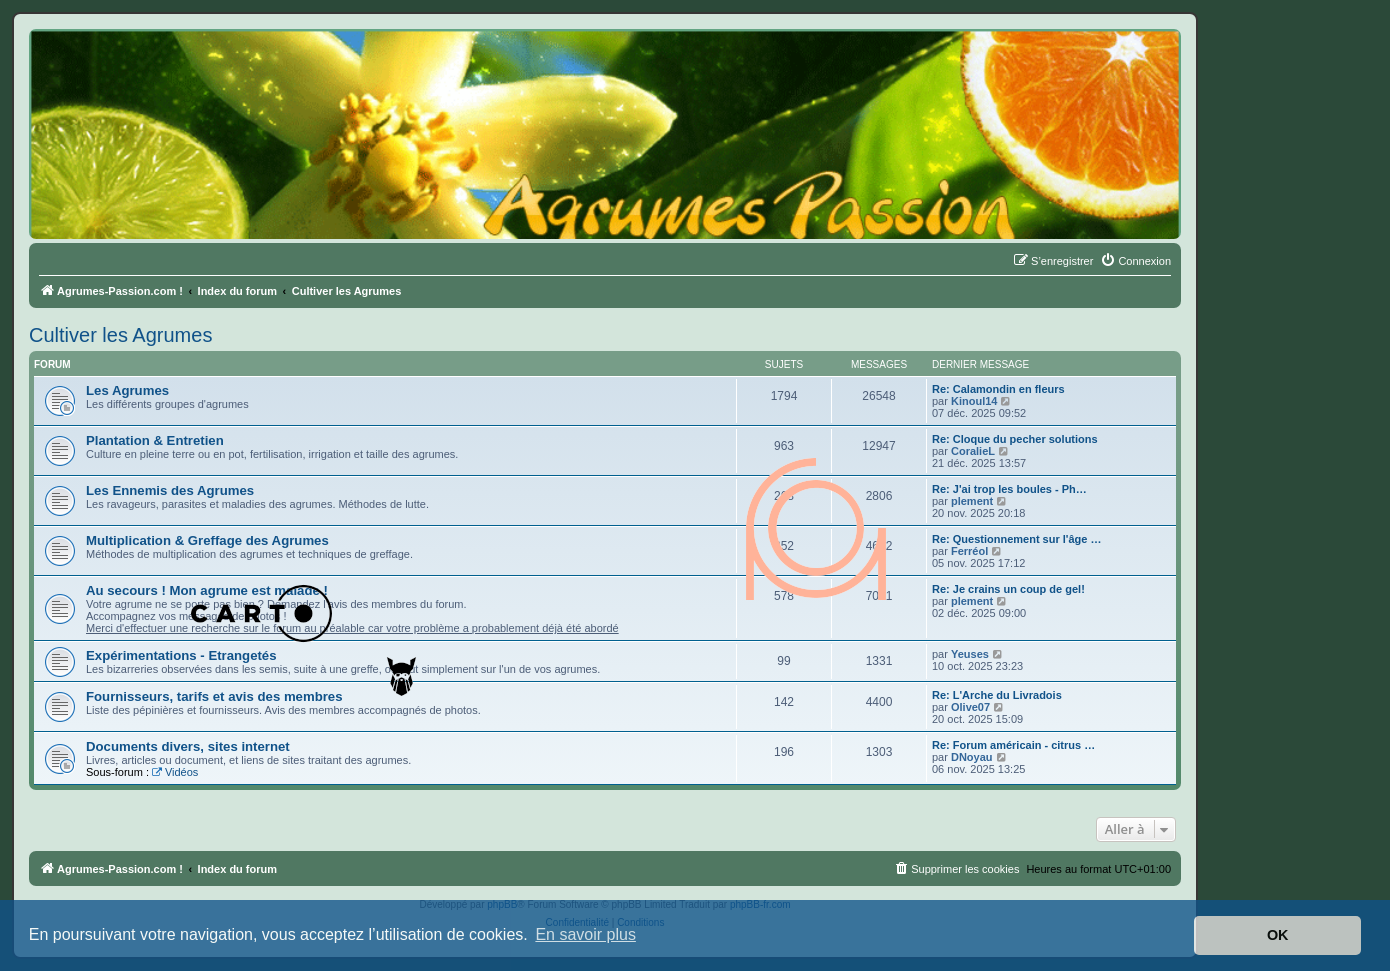  What do you see at coordinates (401, 676) in the screenshot?
I see `visit the odin project website` at bounding box center [401, 676].